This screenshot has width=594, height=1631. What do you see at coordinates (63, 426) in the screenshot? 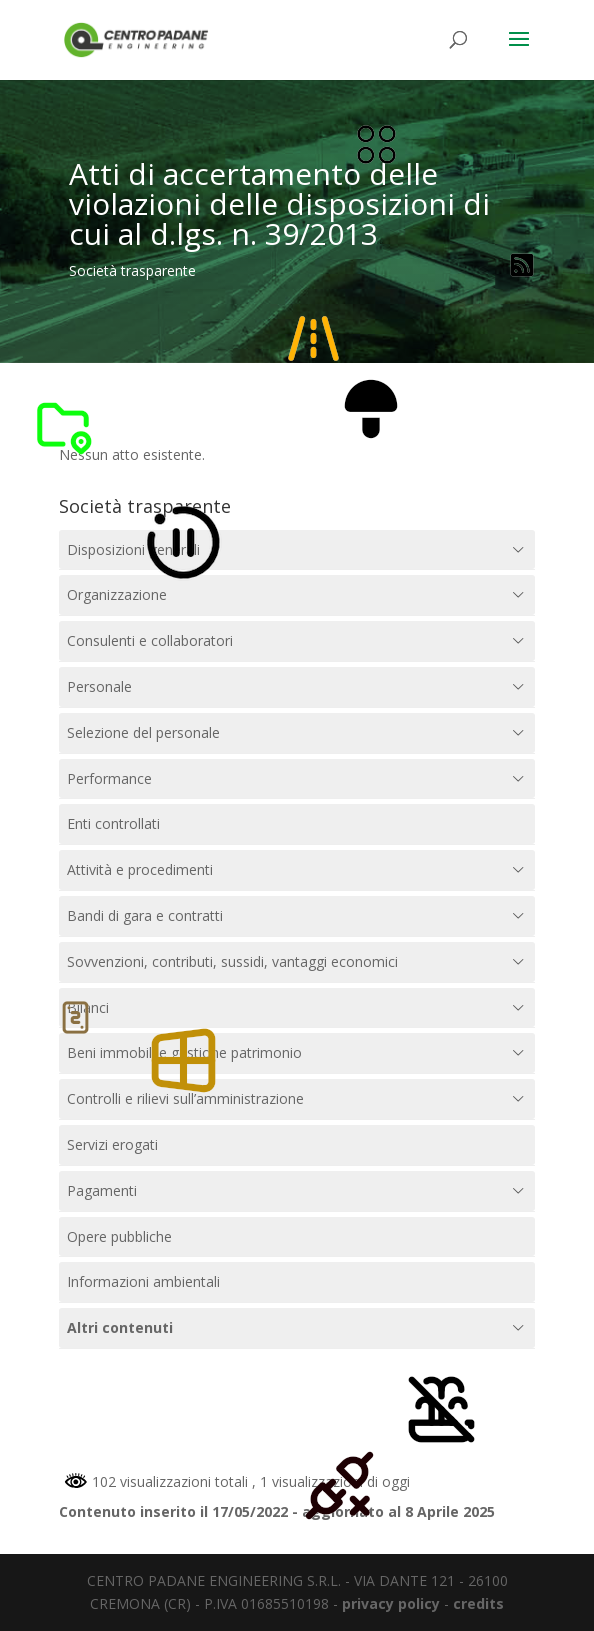
I see `pin a folder to quick access` at bounding box center [63, 426].